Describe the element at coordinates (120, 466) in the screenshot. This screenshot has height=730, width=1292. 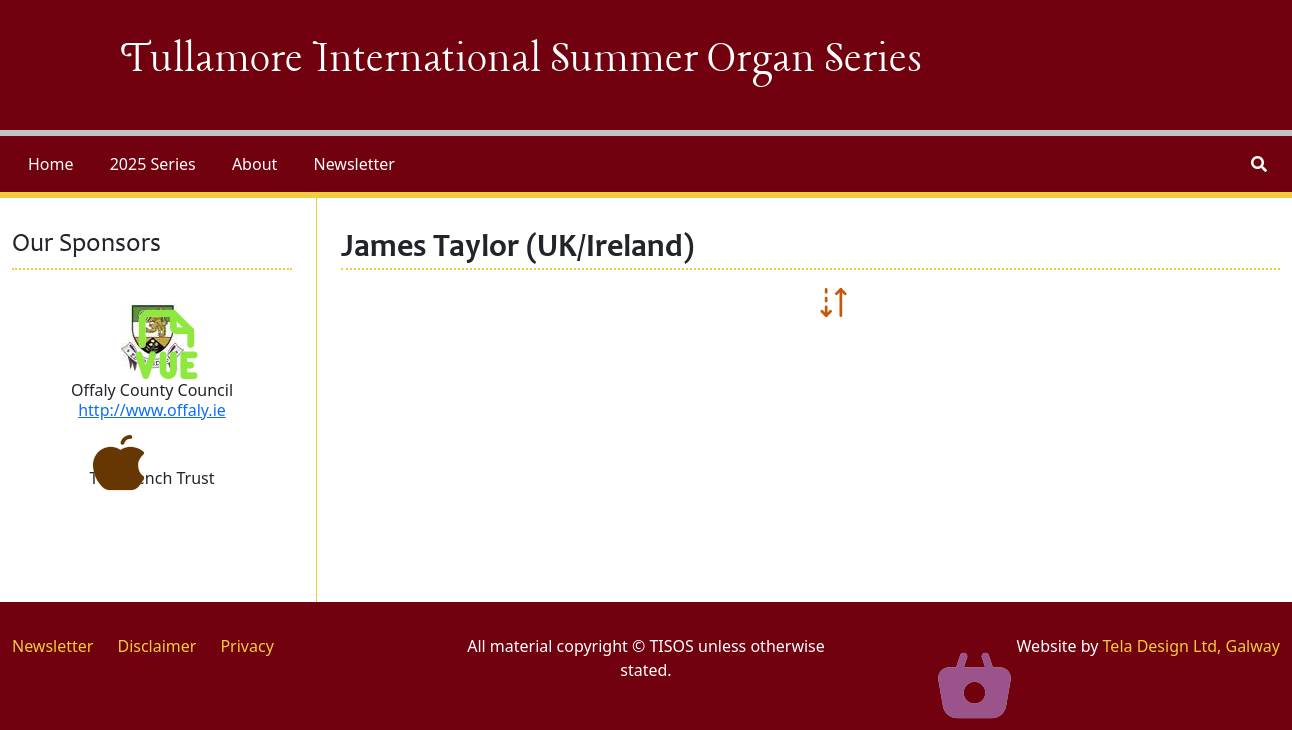
I see `apple brand or product indicator` at that location.